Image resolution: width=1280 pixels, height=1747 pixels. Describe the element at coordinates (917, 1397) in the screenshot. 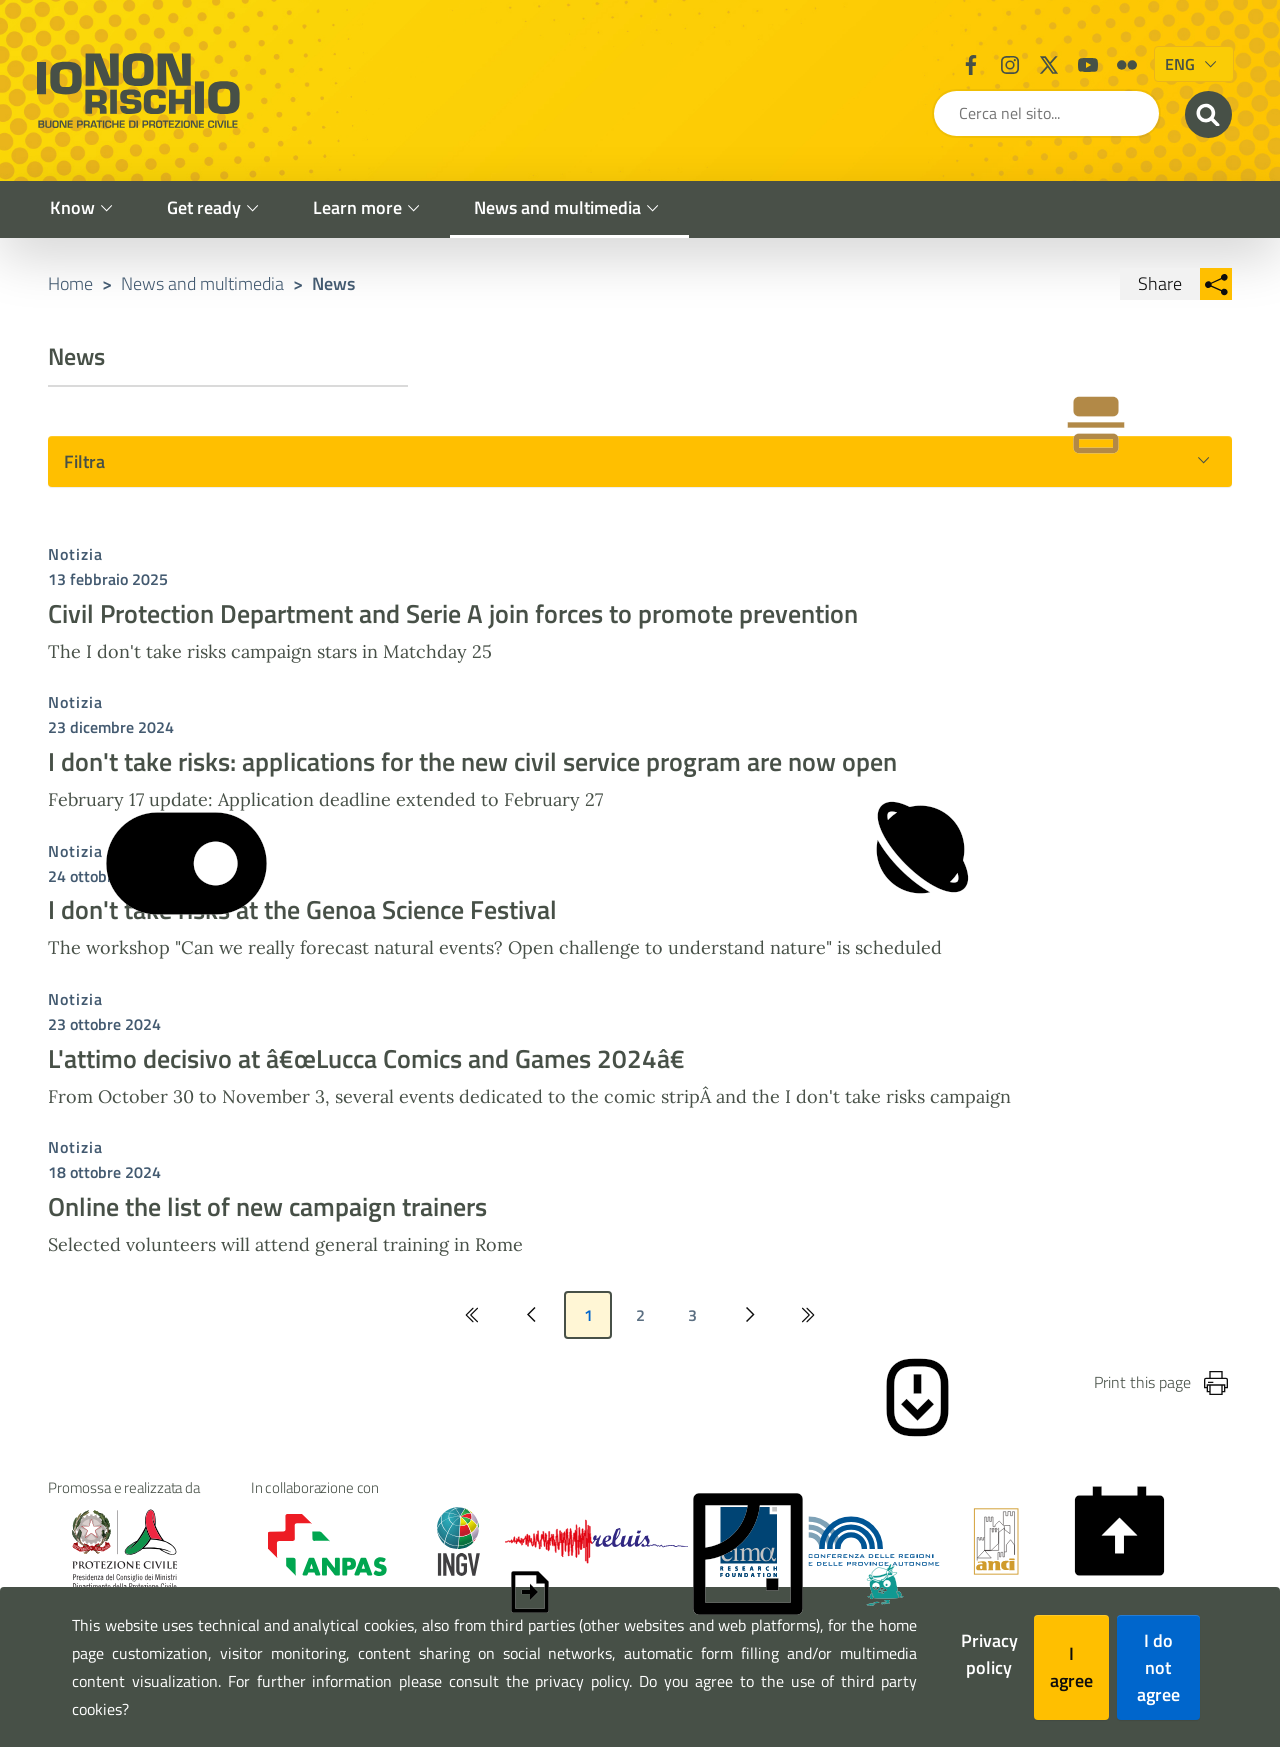

I see `scroll to bottom of page` at that location.